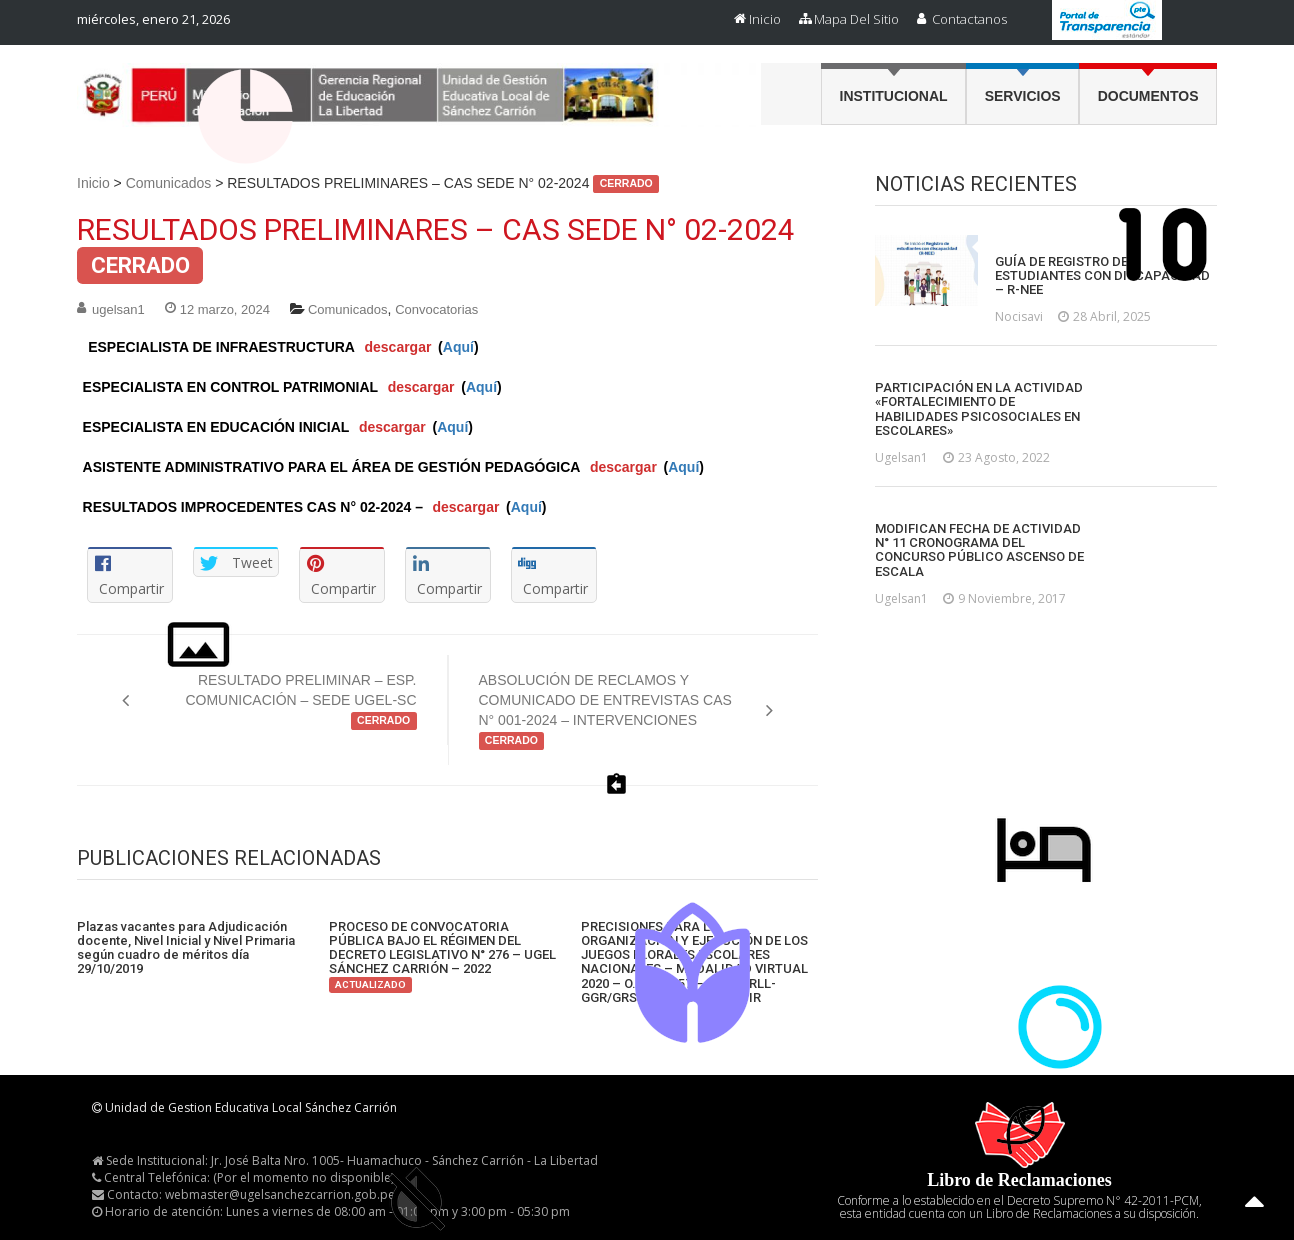 The image size is (1294, 1240). I want to click on indicates item number 10 in a list or sequence, so click(1155, 244).